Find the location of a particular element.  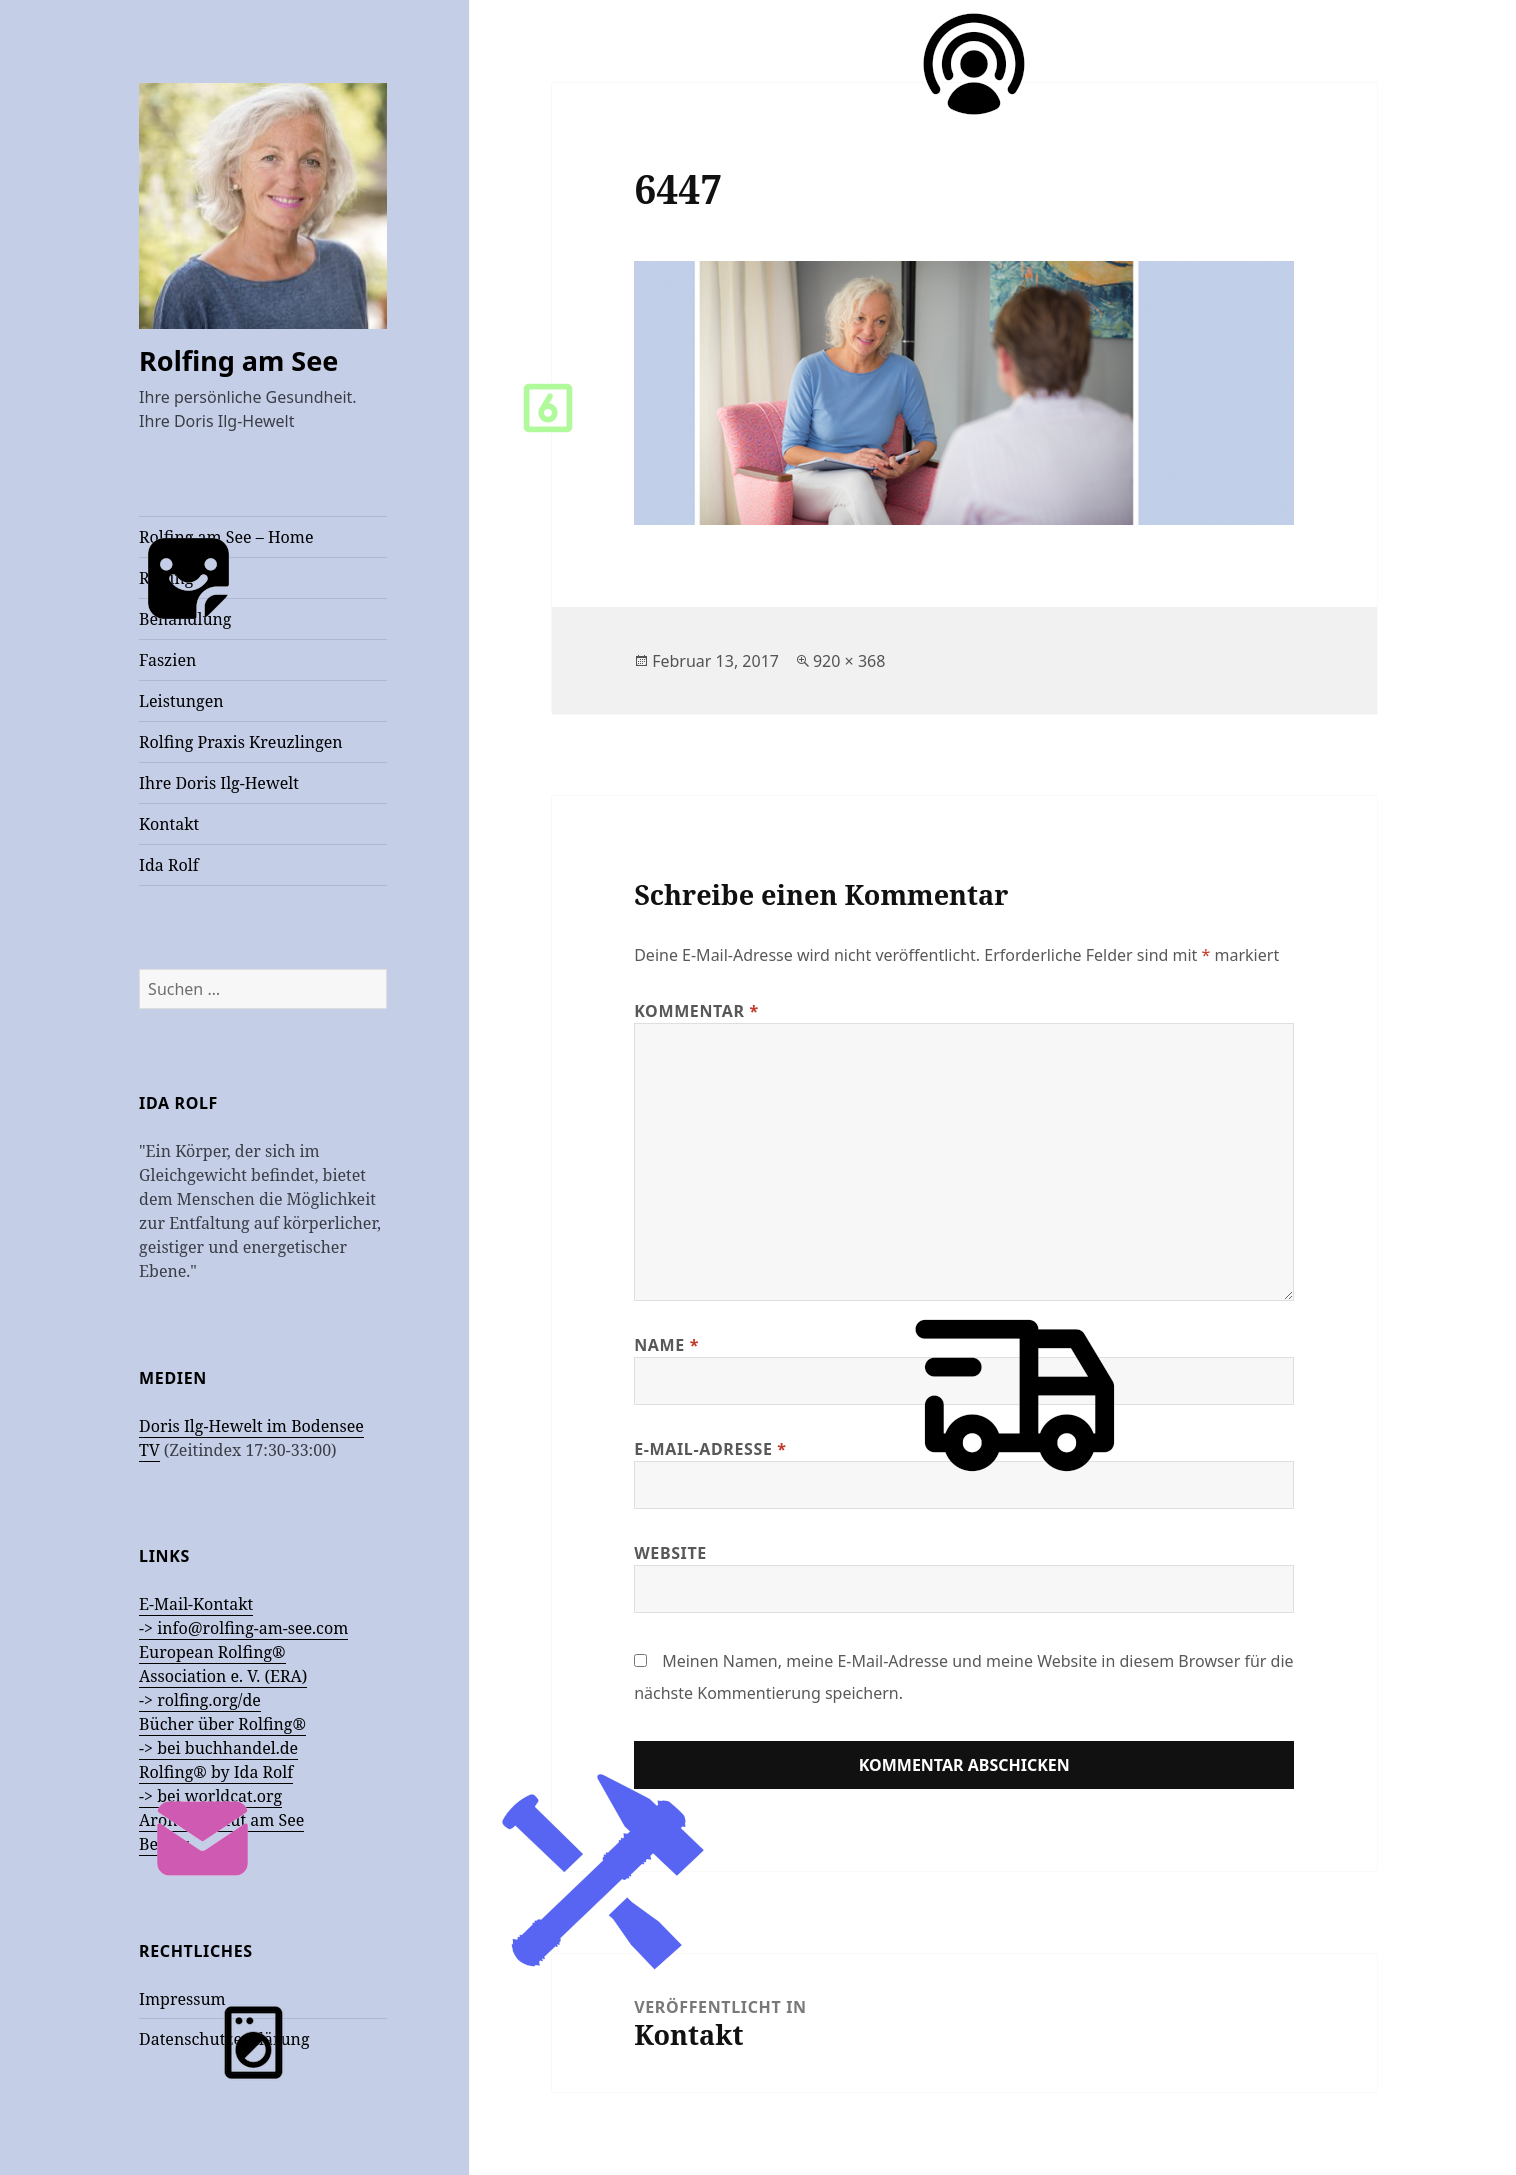

join a stage channel for live audio broadcasts is located at coordinates (974, 64).